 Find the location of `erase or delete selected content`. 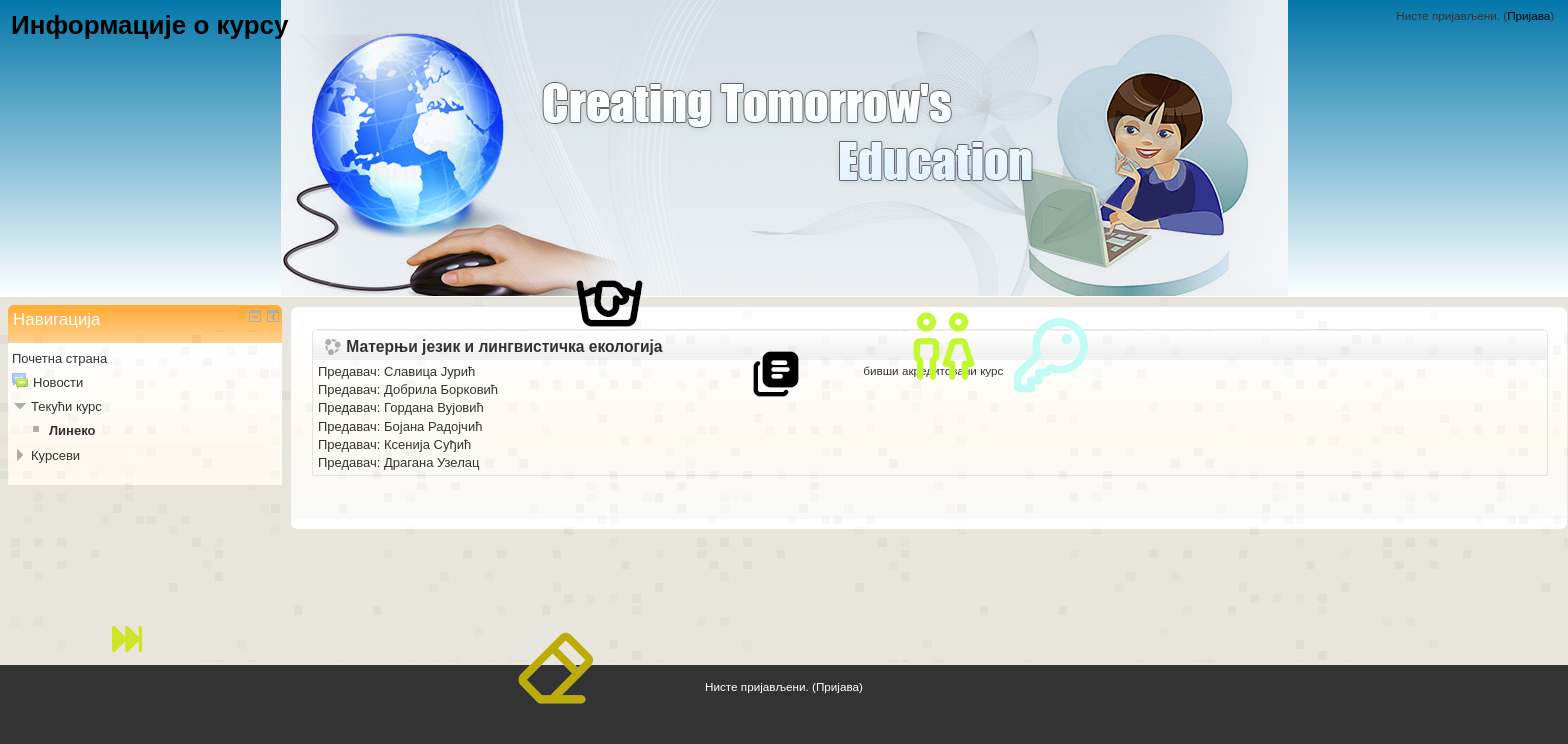

erase or delete selected content is located at coordinates (554, 668).